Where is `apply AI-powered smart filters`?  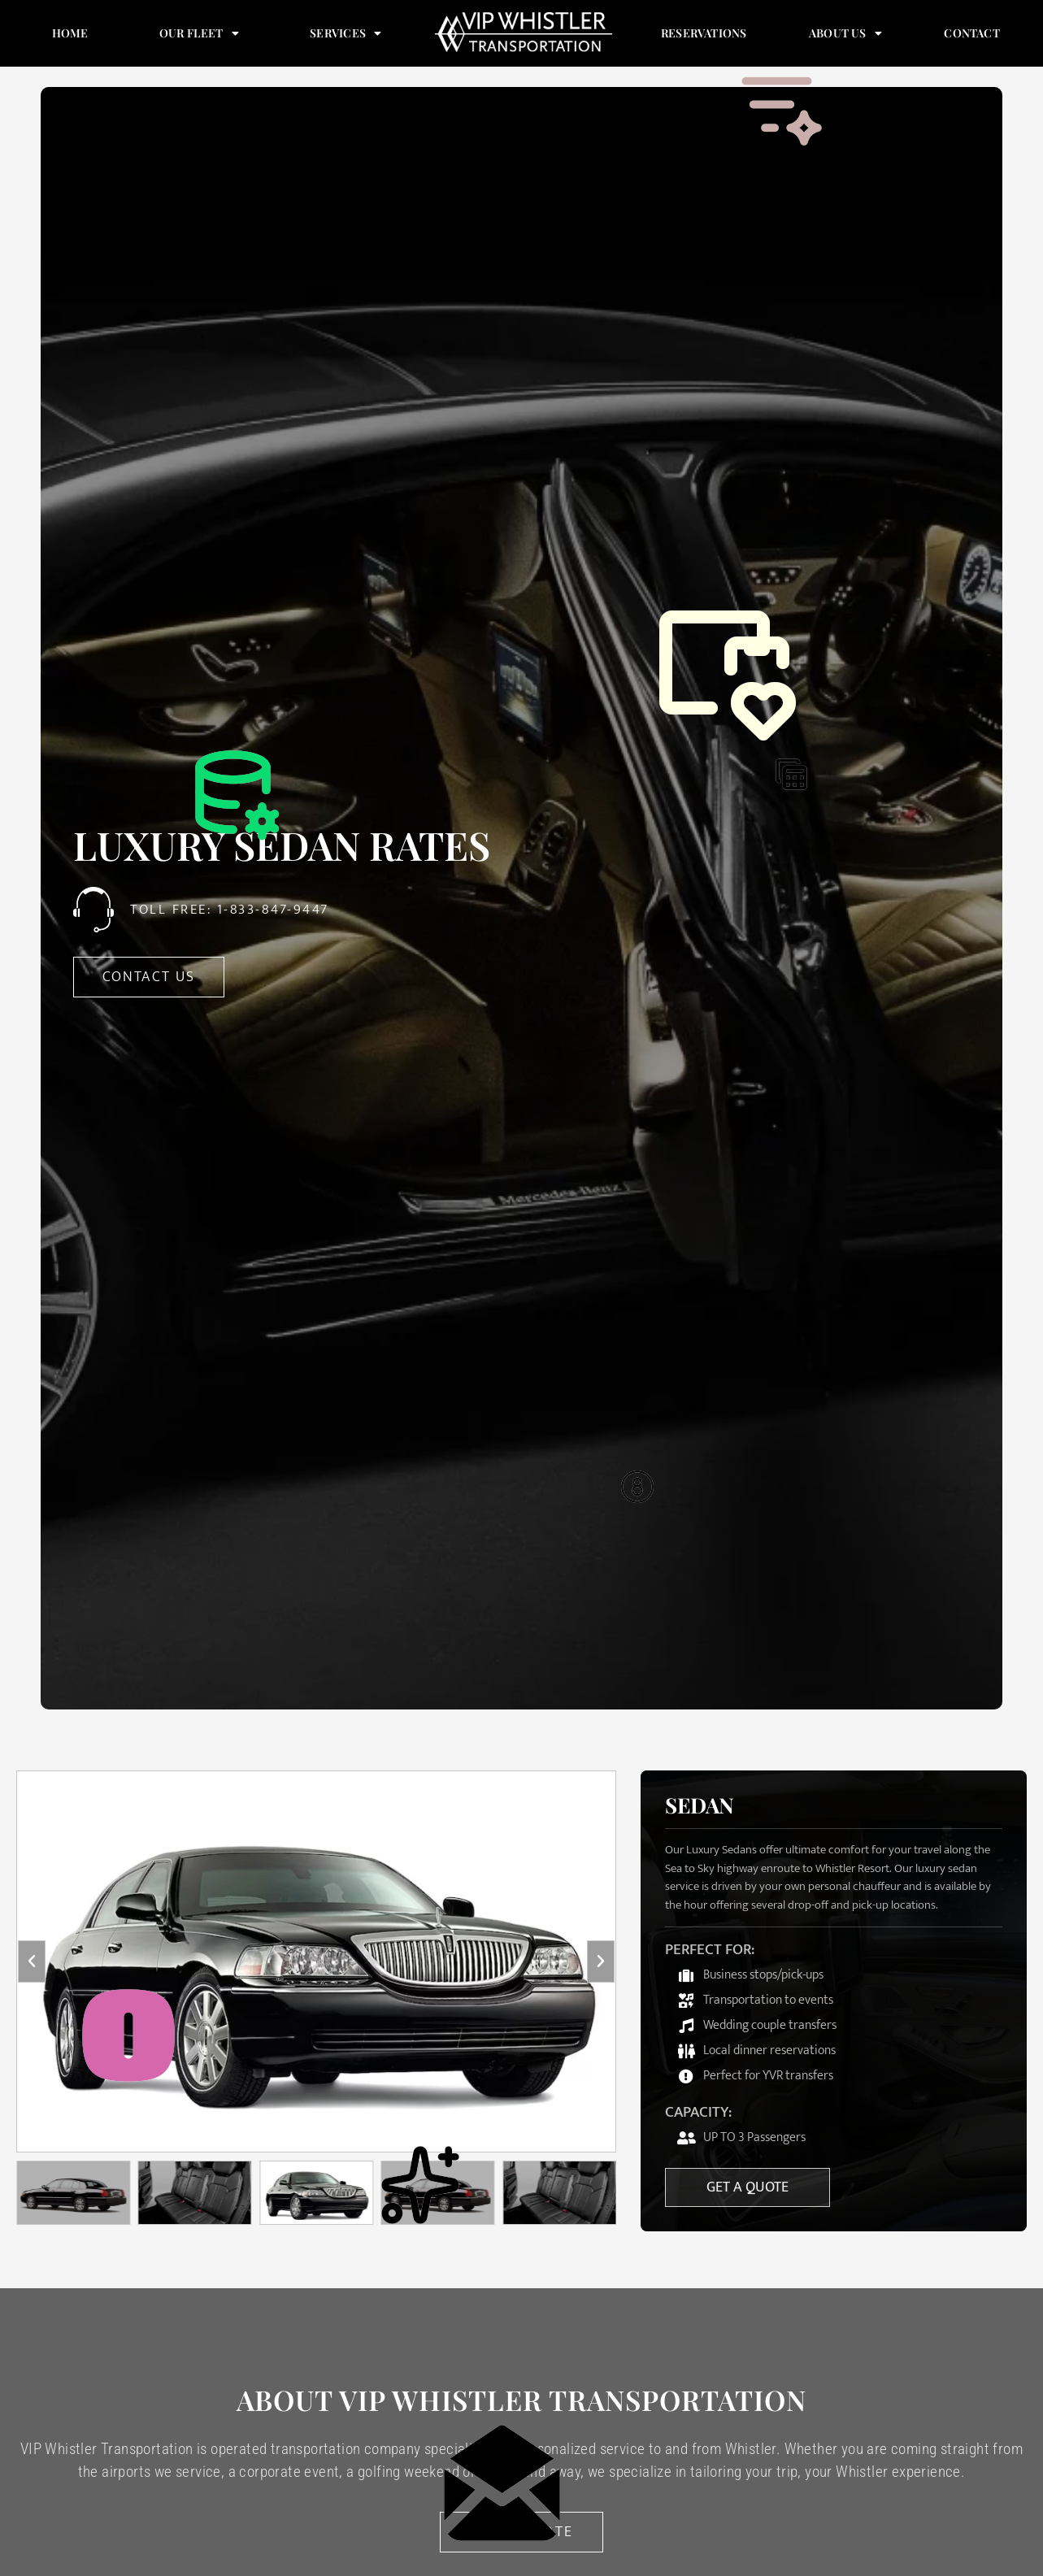
apply AI-powered smart filters is located at coordinates (776, 104).